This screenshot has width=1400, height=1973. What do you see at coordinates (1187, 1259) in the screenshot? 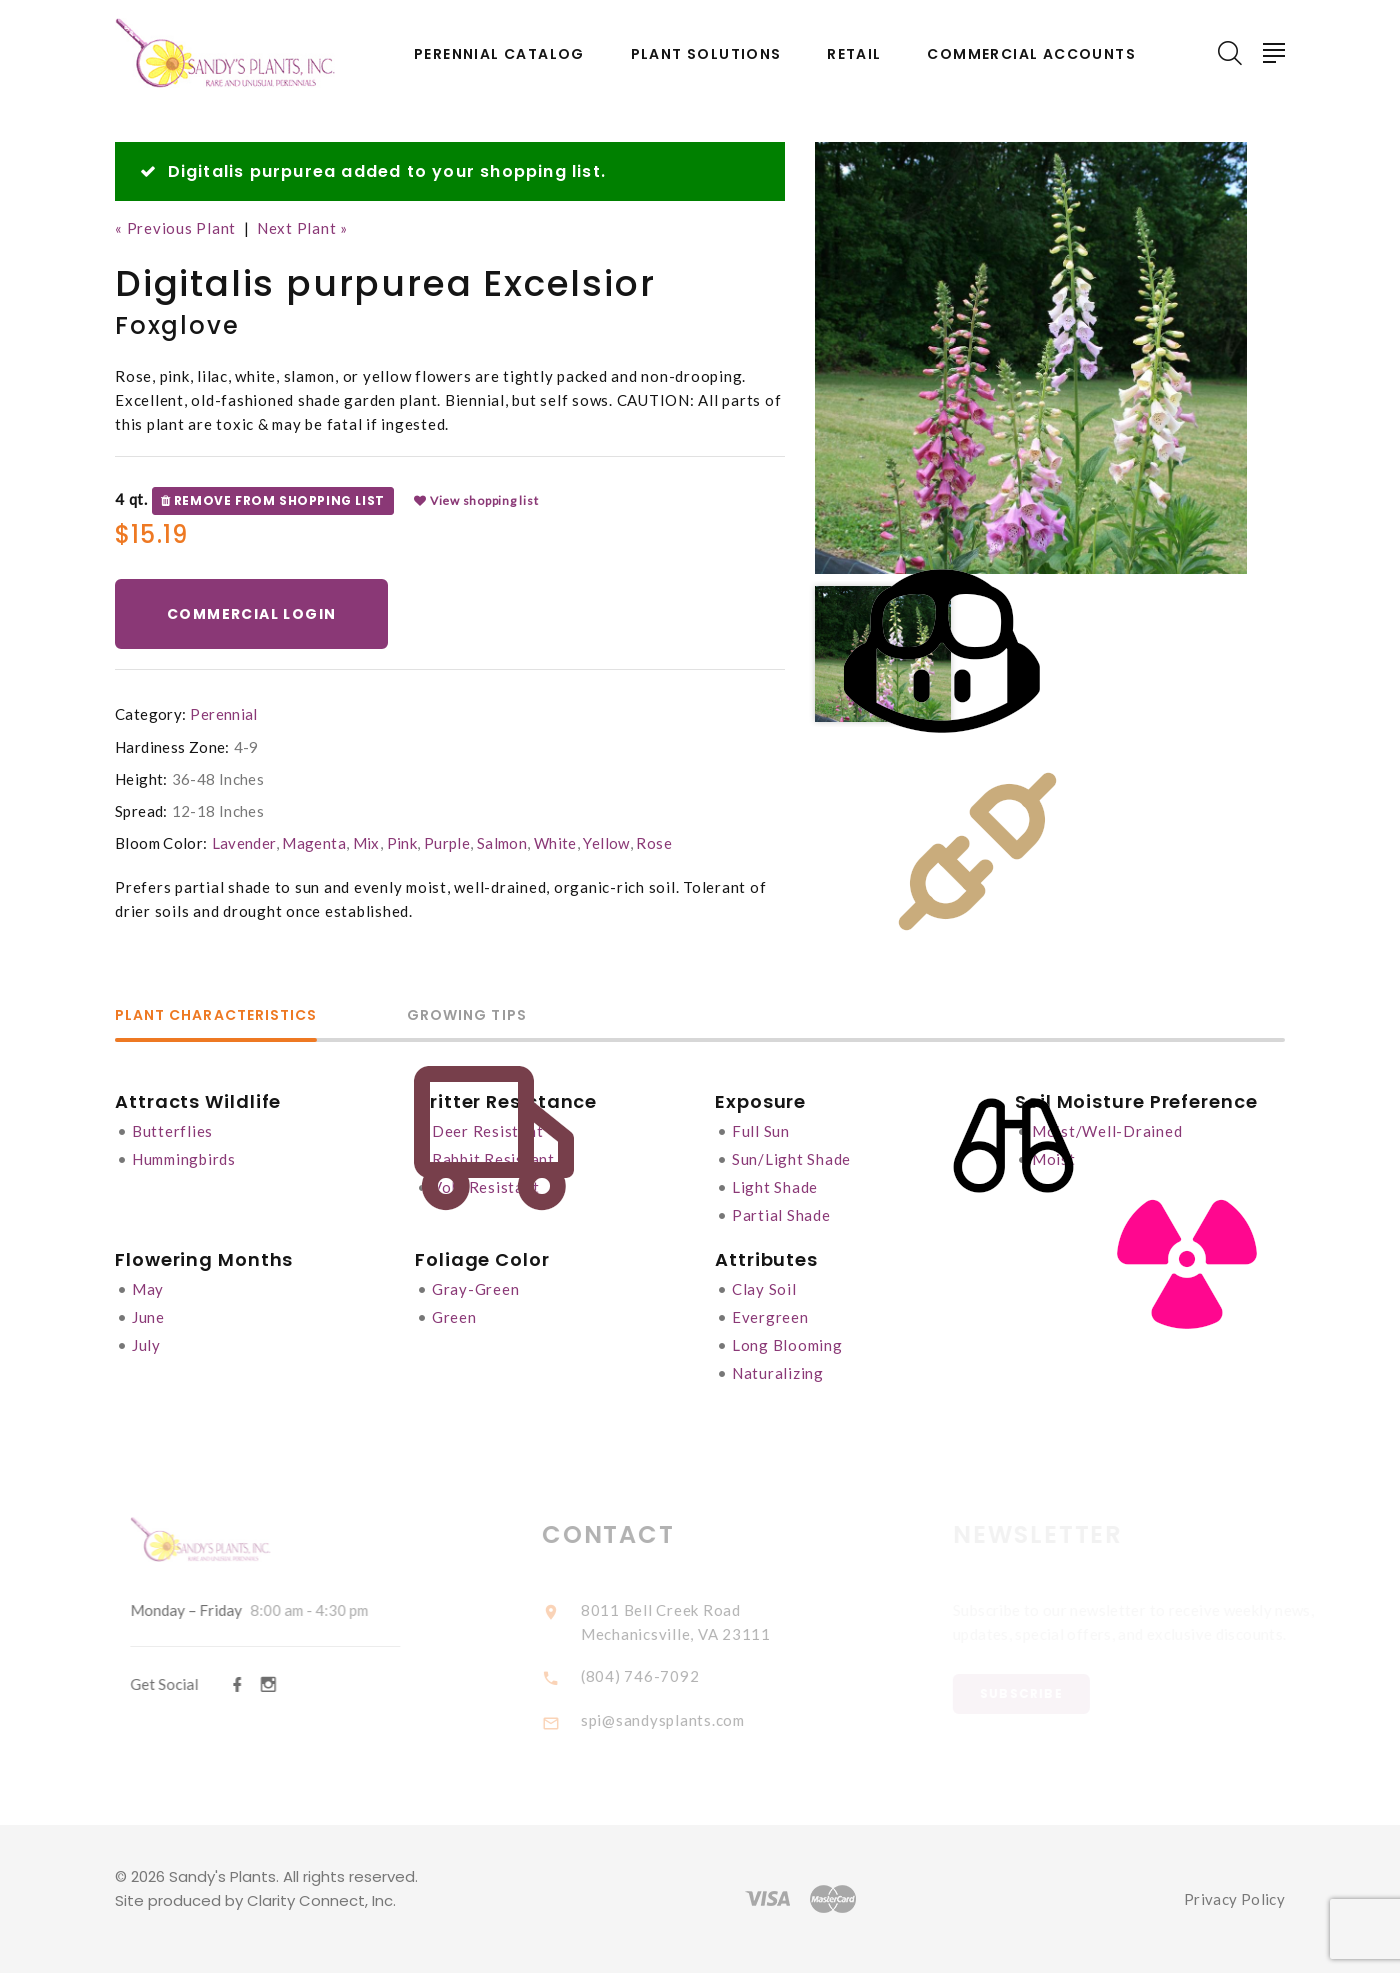
I see `indicates radioactive or hazardous material warning` at bounding box center [1187, 1259].